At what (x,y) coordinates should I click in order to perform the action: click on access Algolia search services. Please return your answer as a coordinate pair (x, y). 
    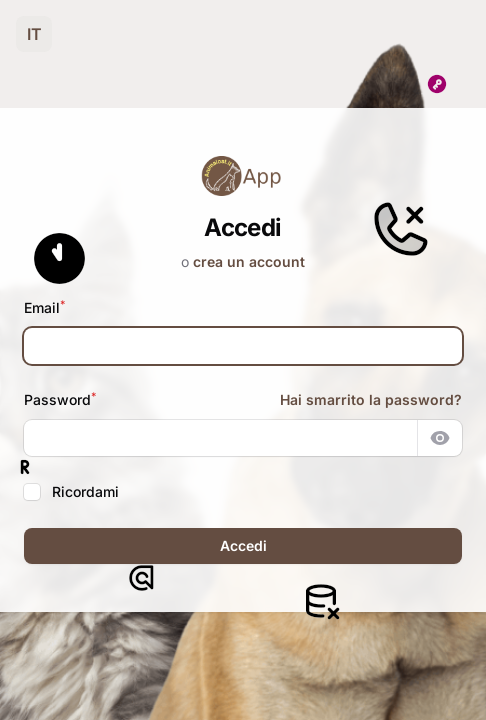
    Looking at the image, I should click on (142, 578).